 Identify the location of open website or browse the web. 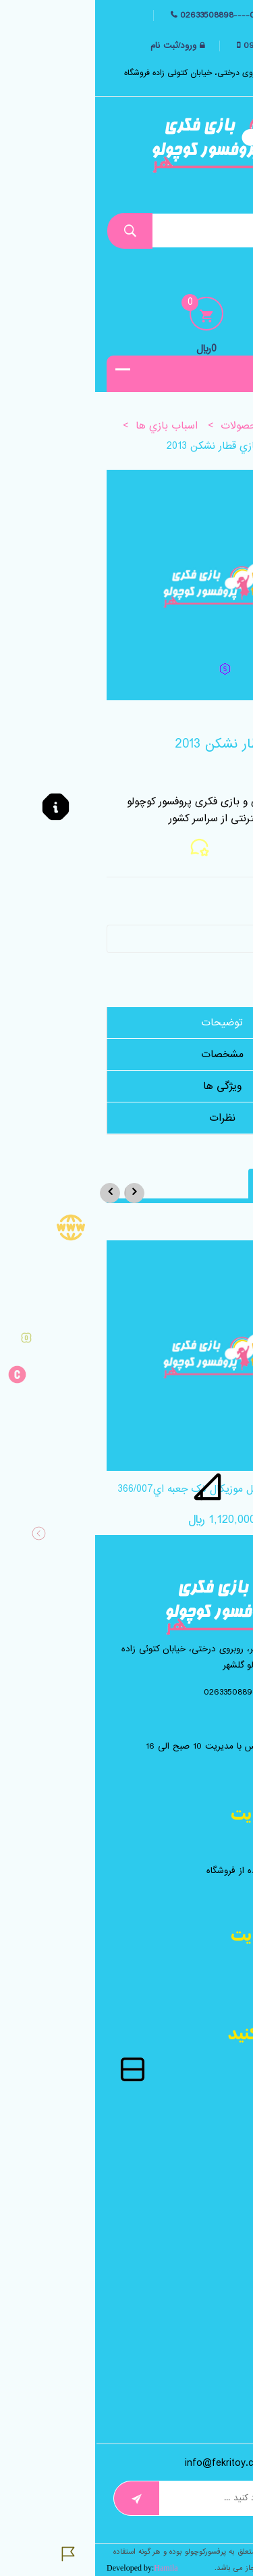
(71, 1228).